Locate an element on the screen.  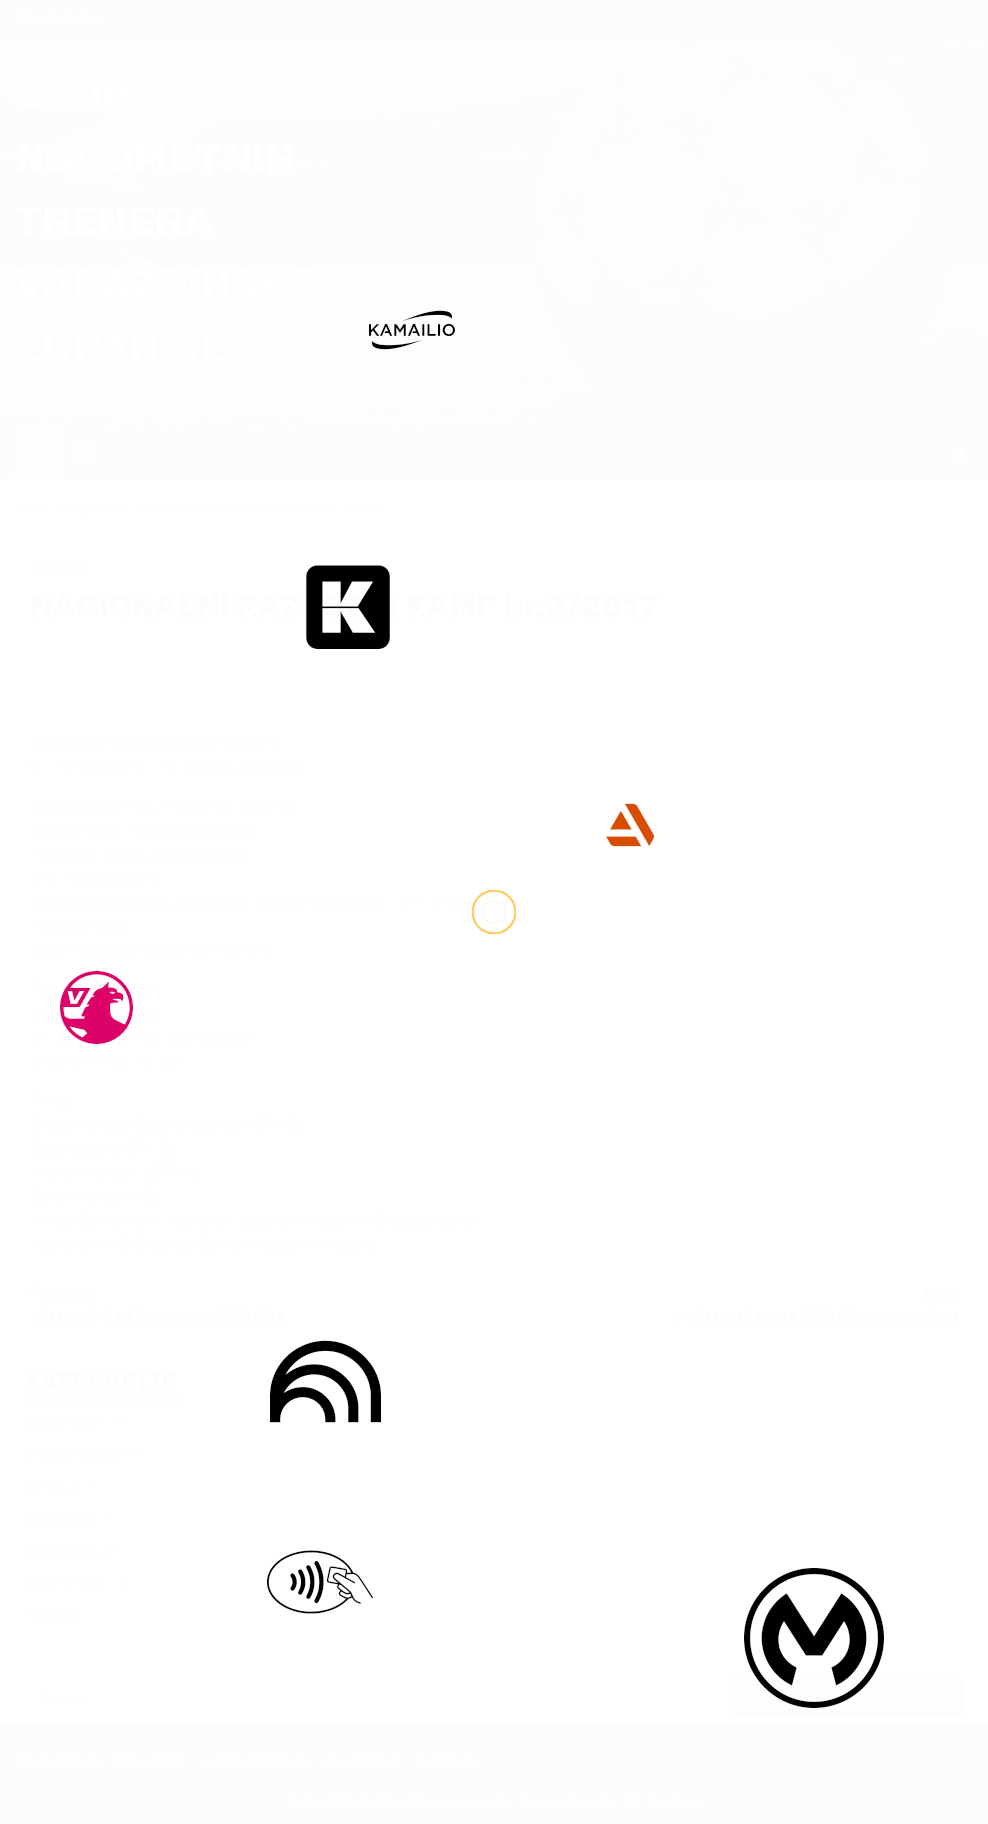
kamailio SIP server logo is located at coordinates (412, 330).